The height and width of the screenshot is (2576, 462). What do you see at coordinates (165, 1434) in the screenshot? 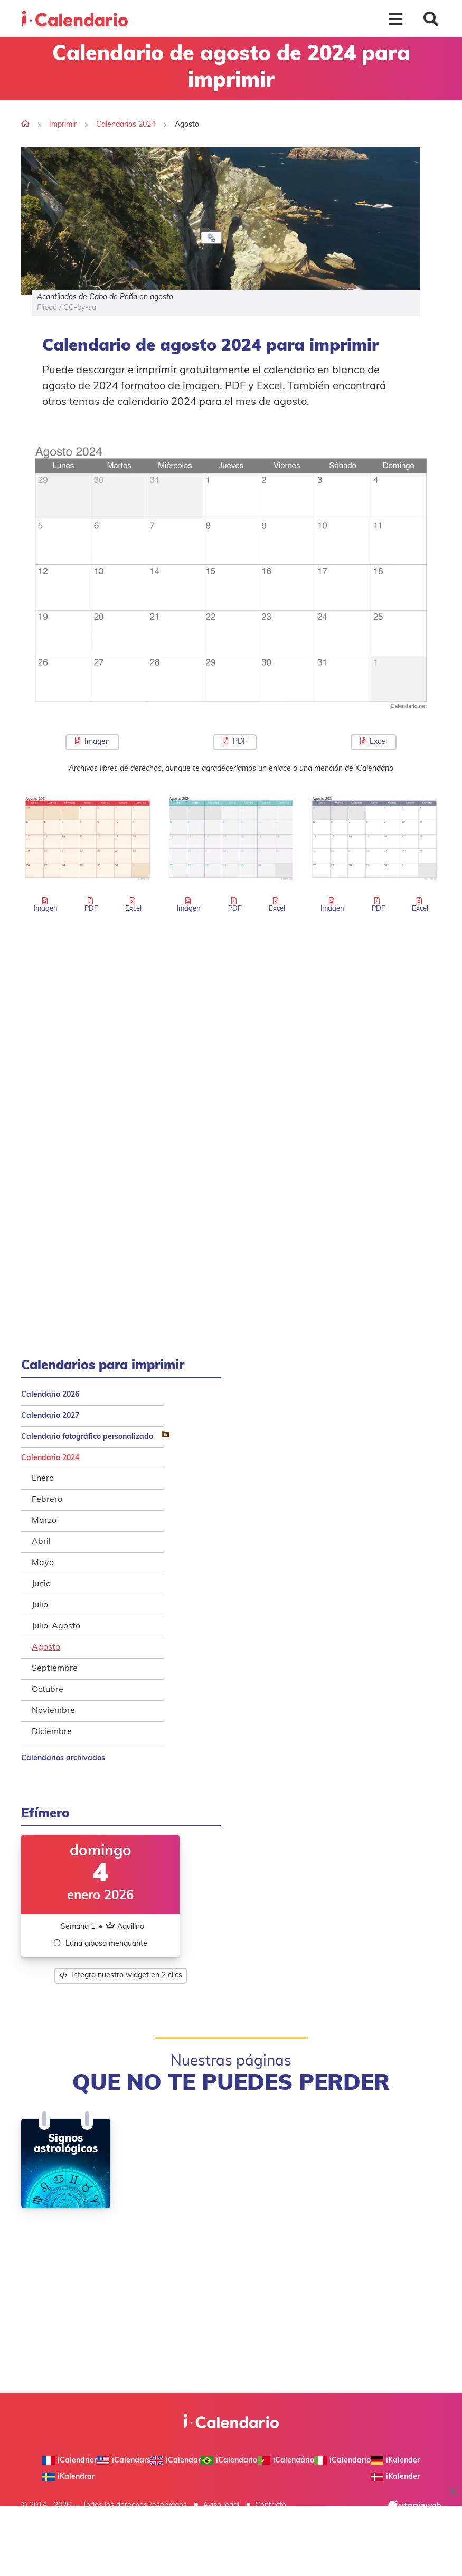
I see `open your calibre ebook library folder` at bounding box center [165, 1434].